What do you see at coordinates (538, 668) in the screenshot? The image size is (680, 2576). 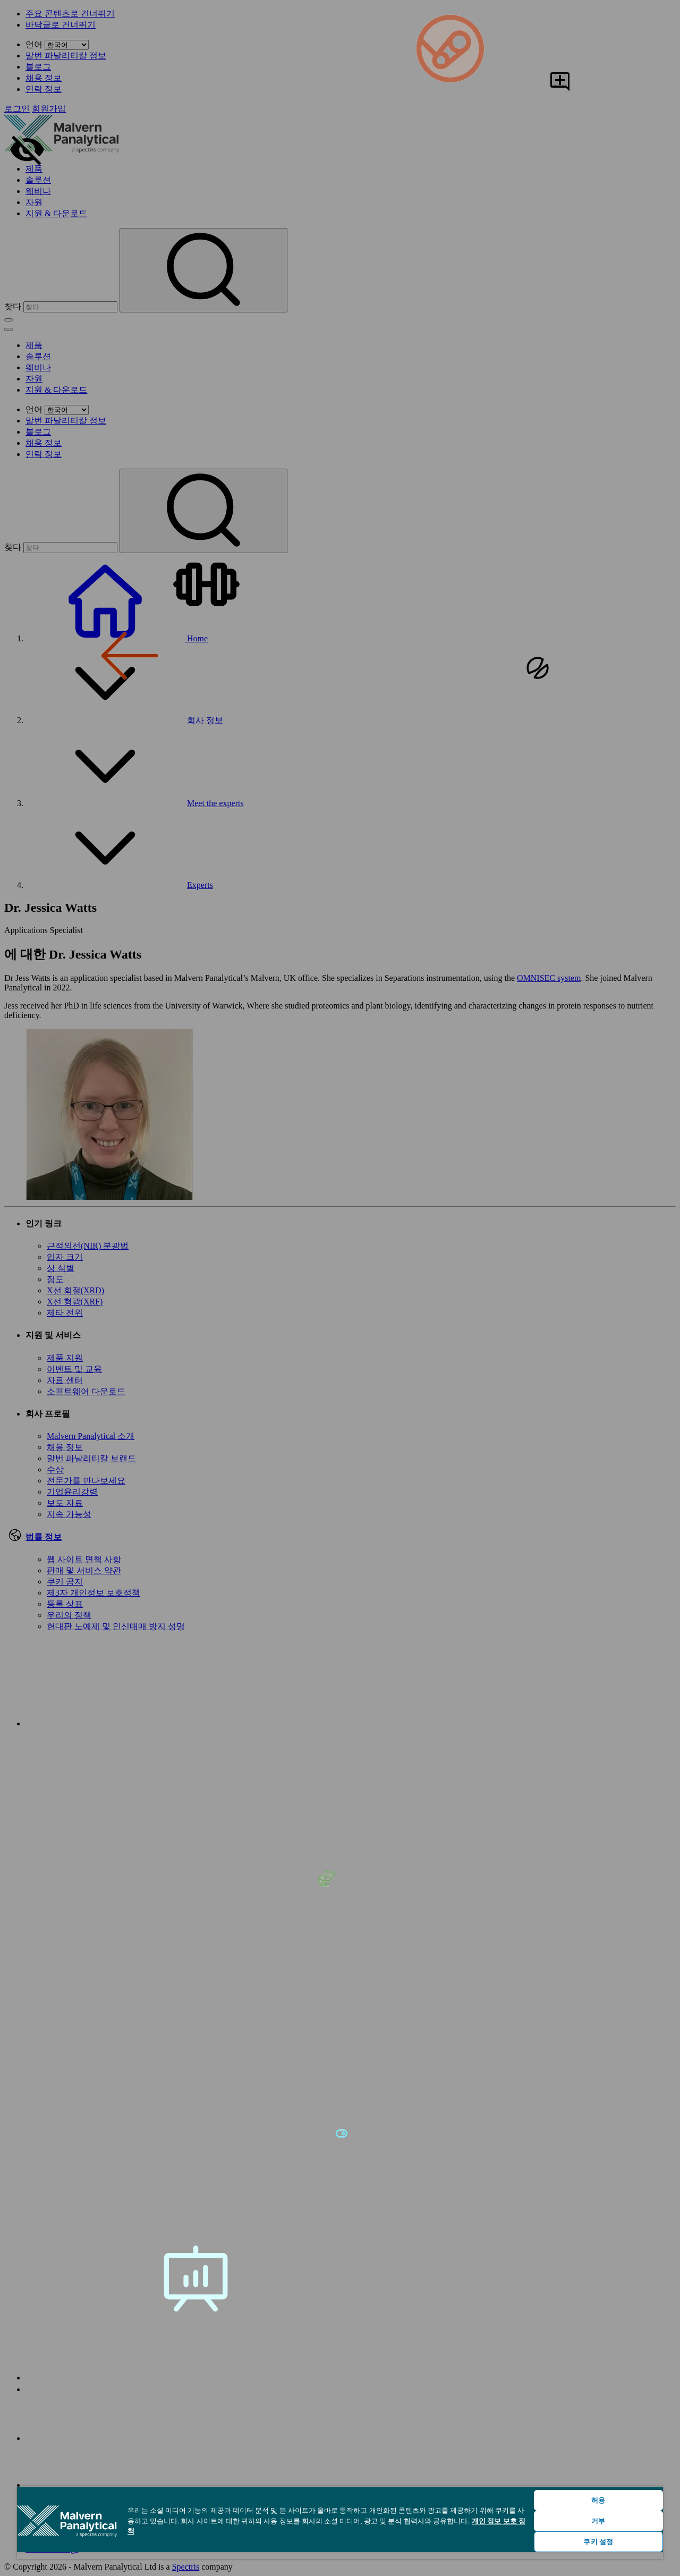 I see `open sharik file sharing app` at bounding box center [538, 668].